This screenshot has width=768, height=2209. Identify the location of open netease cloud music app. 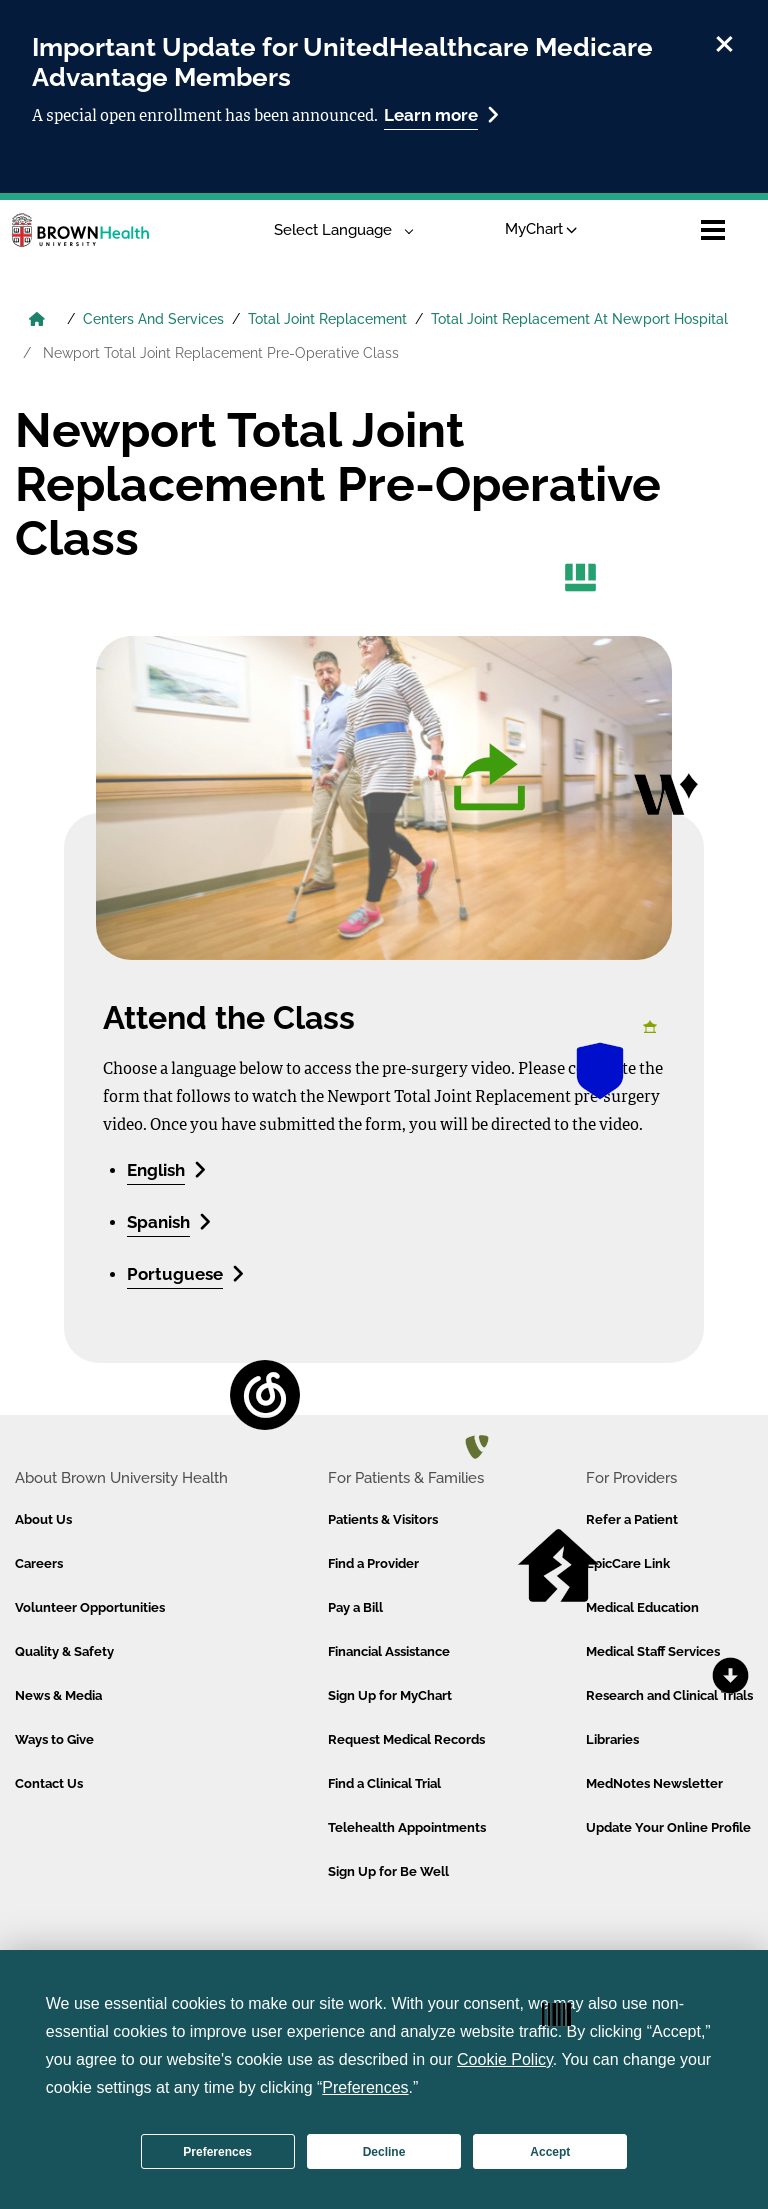
(265, 1395).